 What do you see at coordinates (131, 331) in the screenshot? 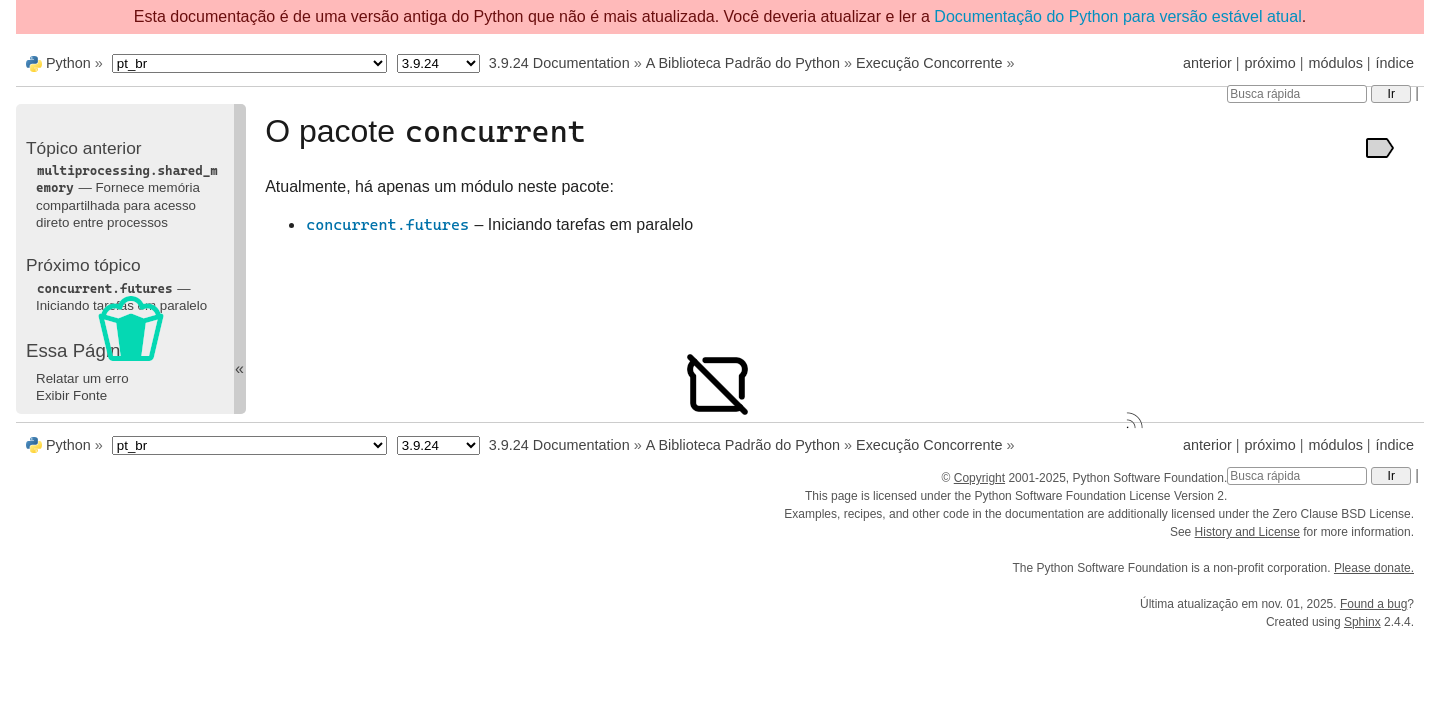
I see `access movies or entertainment content` at bounding box center [131, 331].